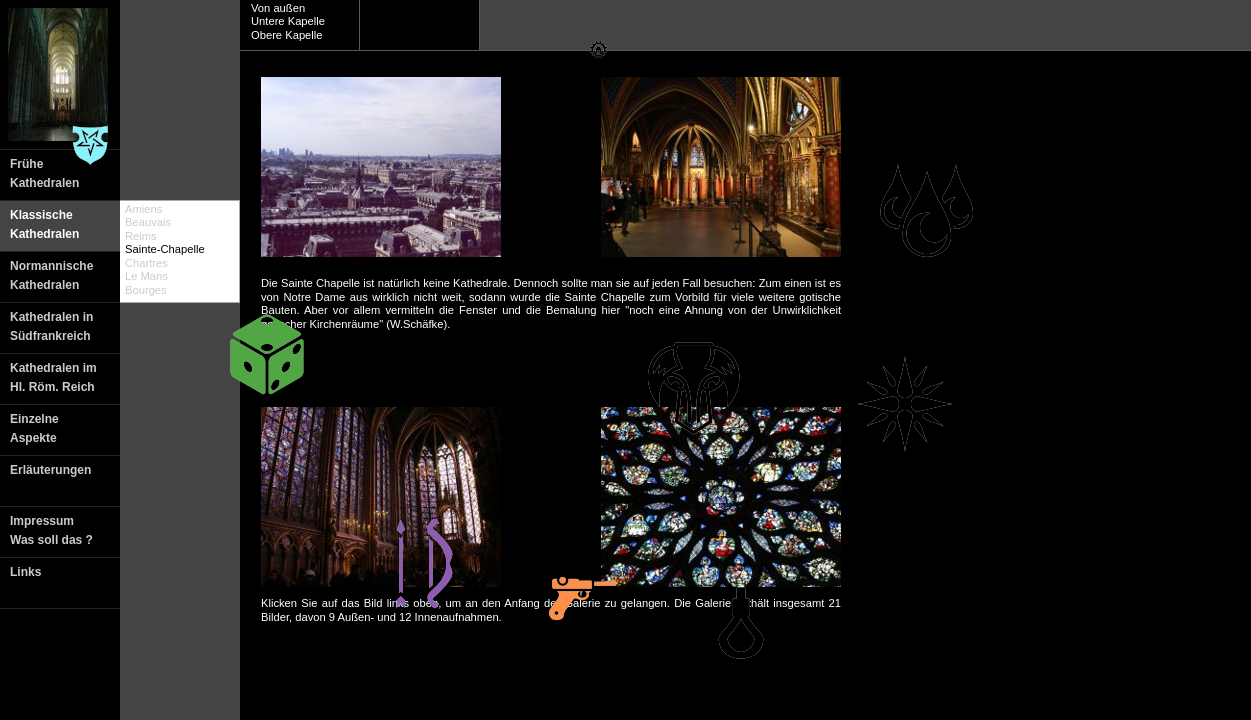 This screenshot has height=720, width=1251. Describe the element at coordinates (927, 211) in the screenshot. I see `indicates humidity or moisture level` at that location.